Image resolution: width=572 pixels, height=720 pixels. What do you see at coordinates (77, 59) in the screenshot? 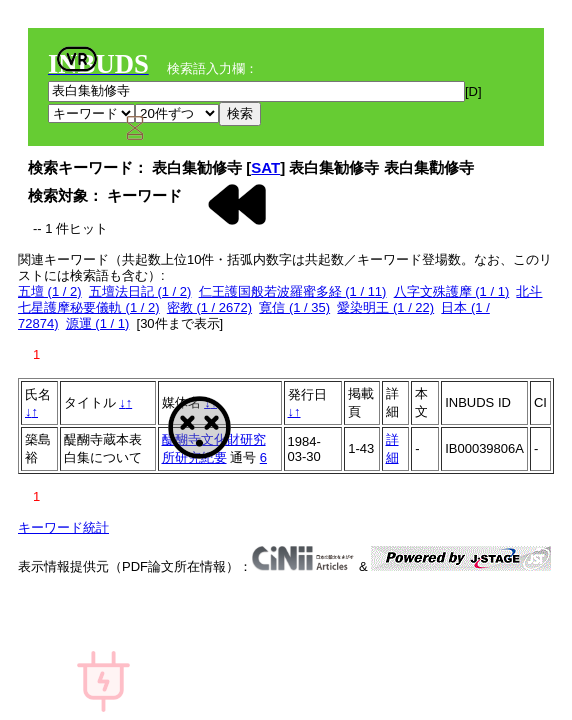
I see `access virtual reality mode or features` at bounding box center [77, 59].